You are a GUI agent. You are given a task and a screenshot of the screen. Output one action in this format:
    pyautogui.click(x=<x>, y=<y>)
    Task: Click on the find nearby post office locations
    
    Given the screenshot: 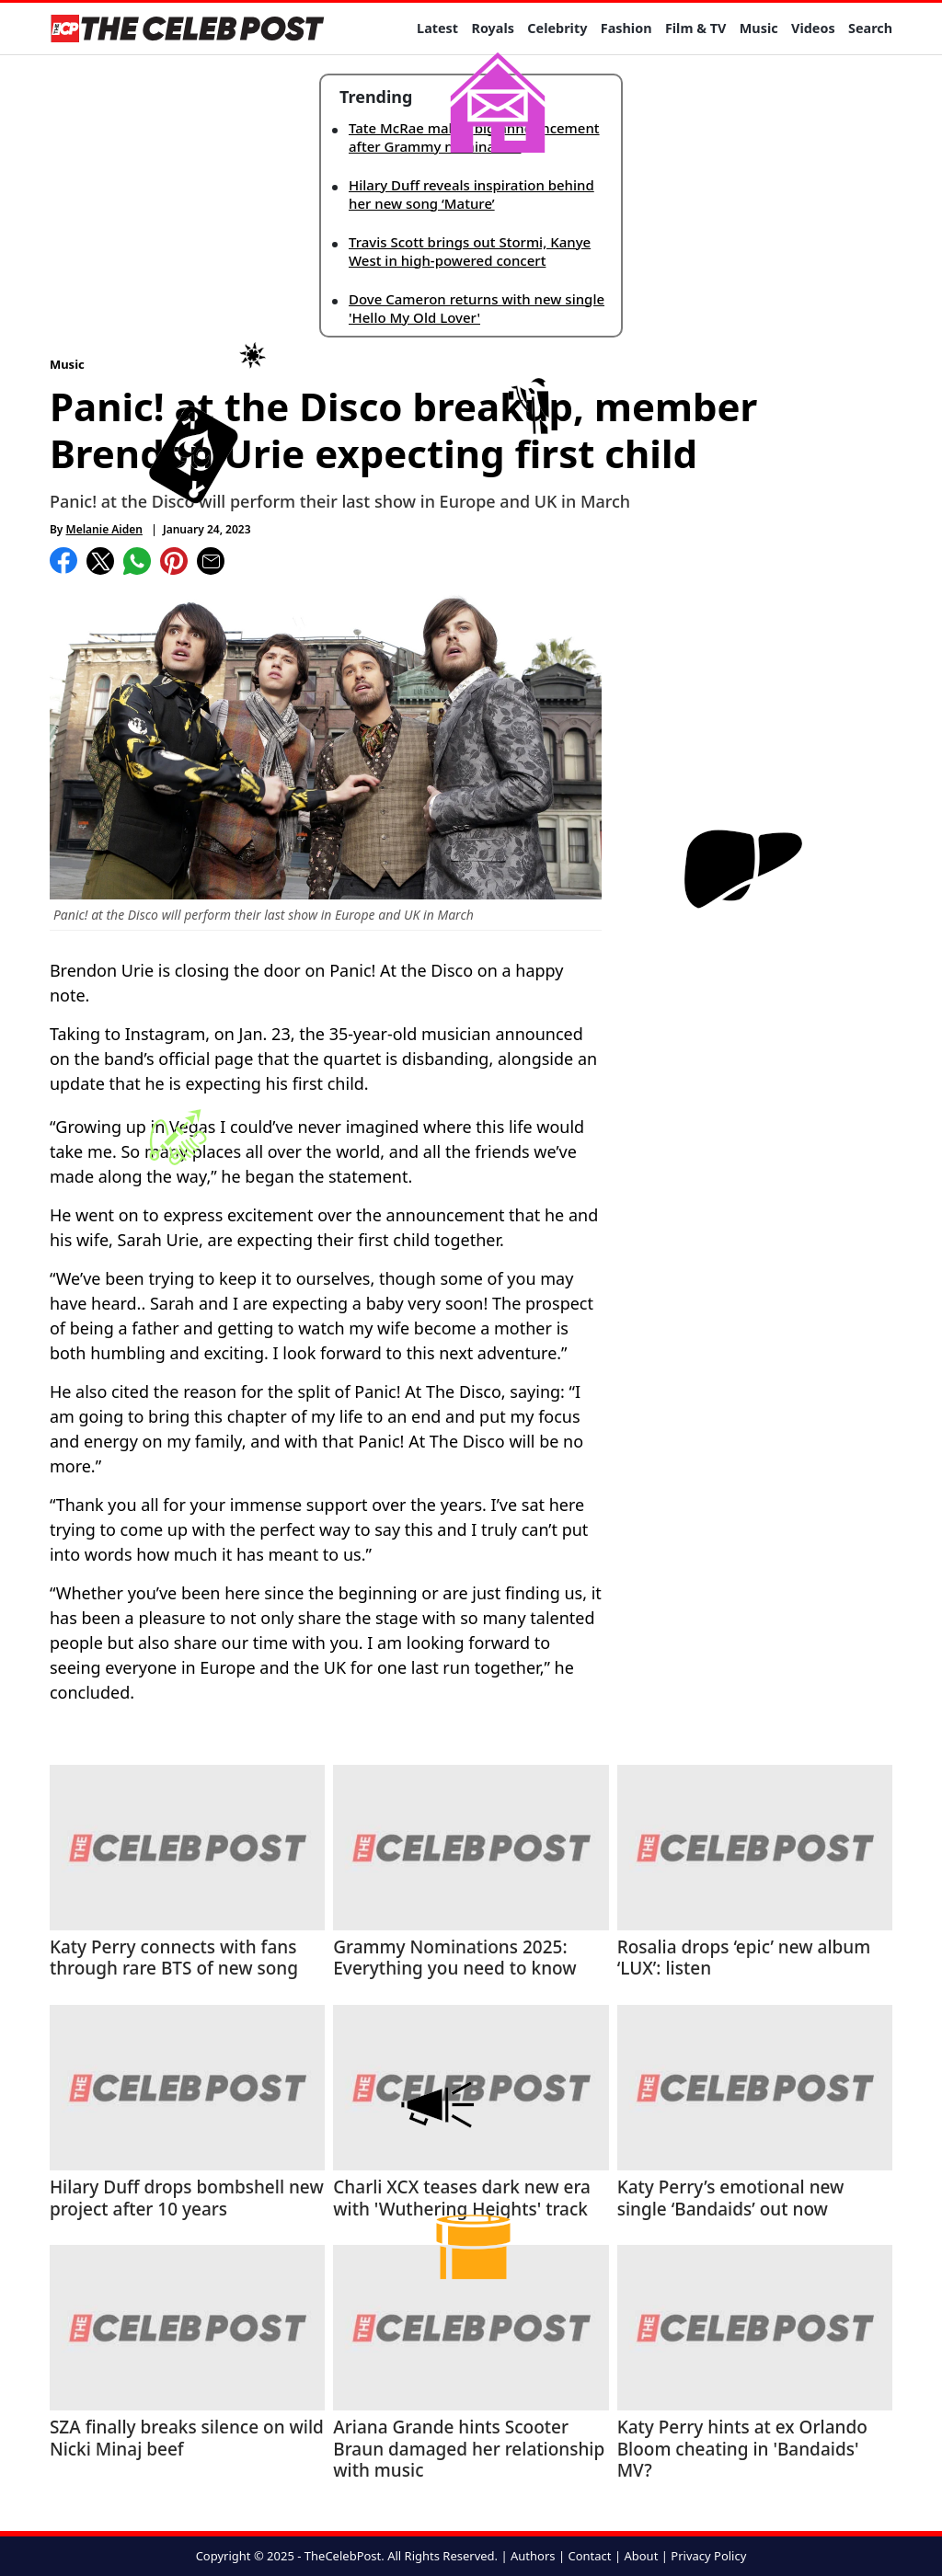 What is the action you would take?
    pyautogui.click(x=498, y=102)
    